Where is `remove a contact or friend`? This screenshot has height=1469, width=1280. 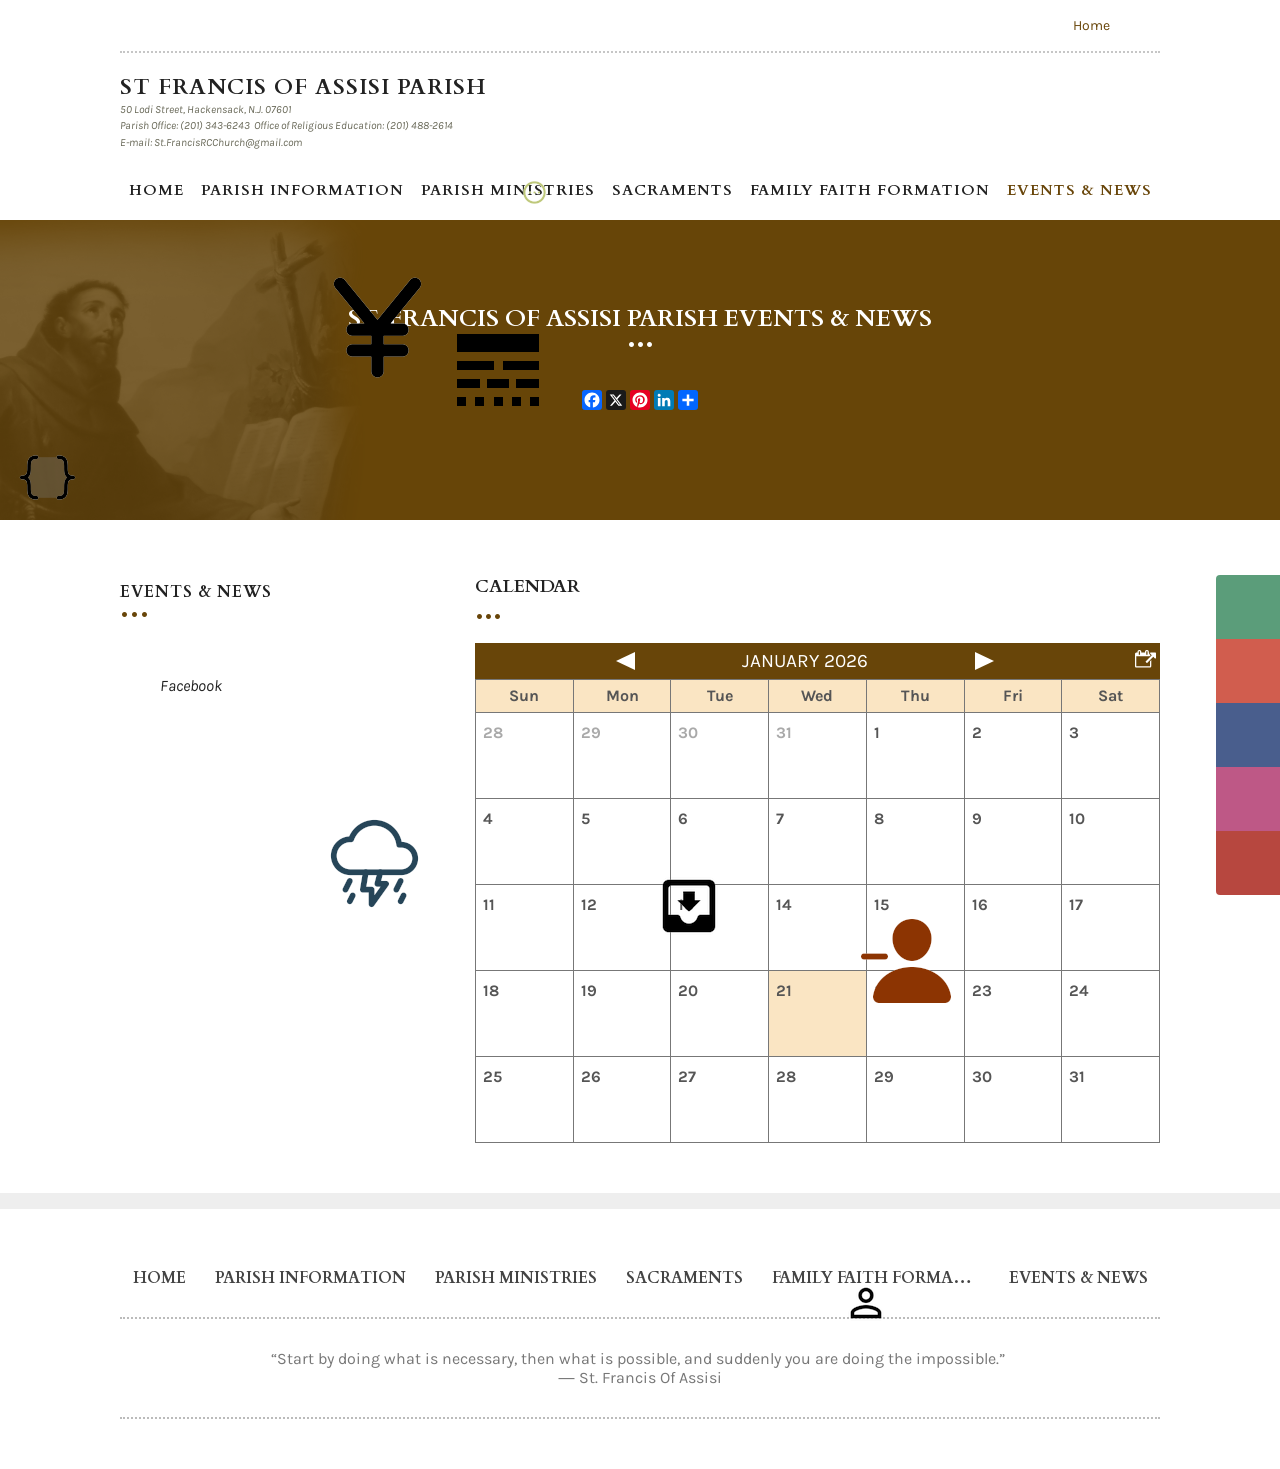 remove a contact or friend is located at coordinates (906, 961).